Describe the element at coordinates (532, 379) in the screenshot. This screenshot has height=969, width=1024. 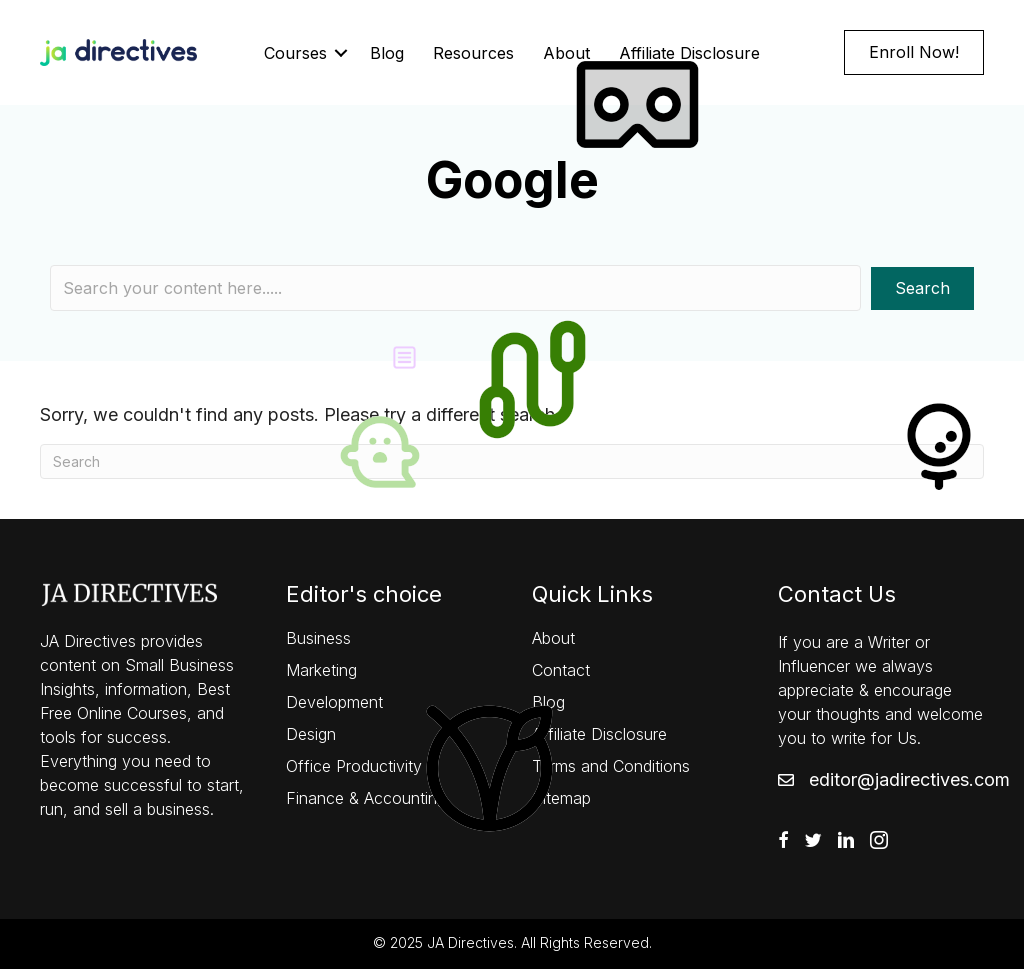
I see `access jump rope workout or exercise` at that location.